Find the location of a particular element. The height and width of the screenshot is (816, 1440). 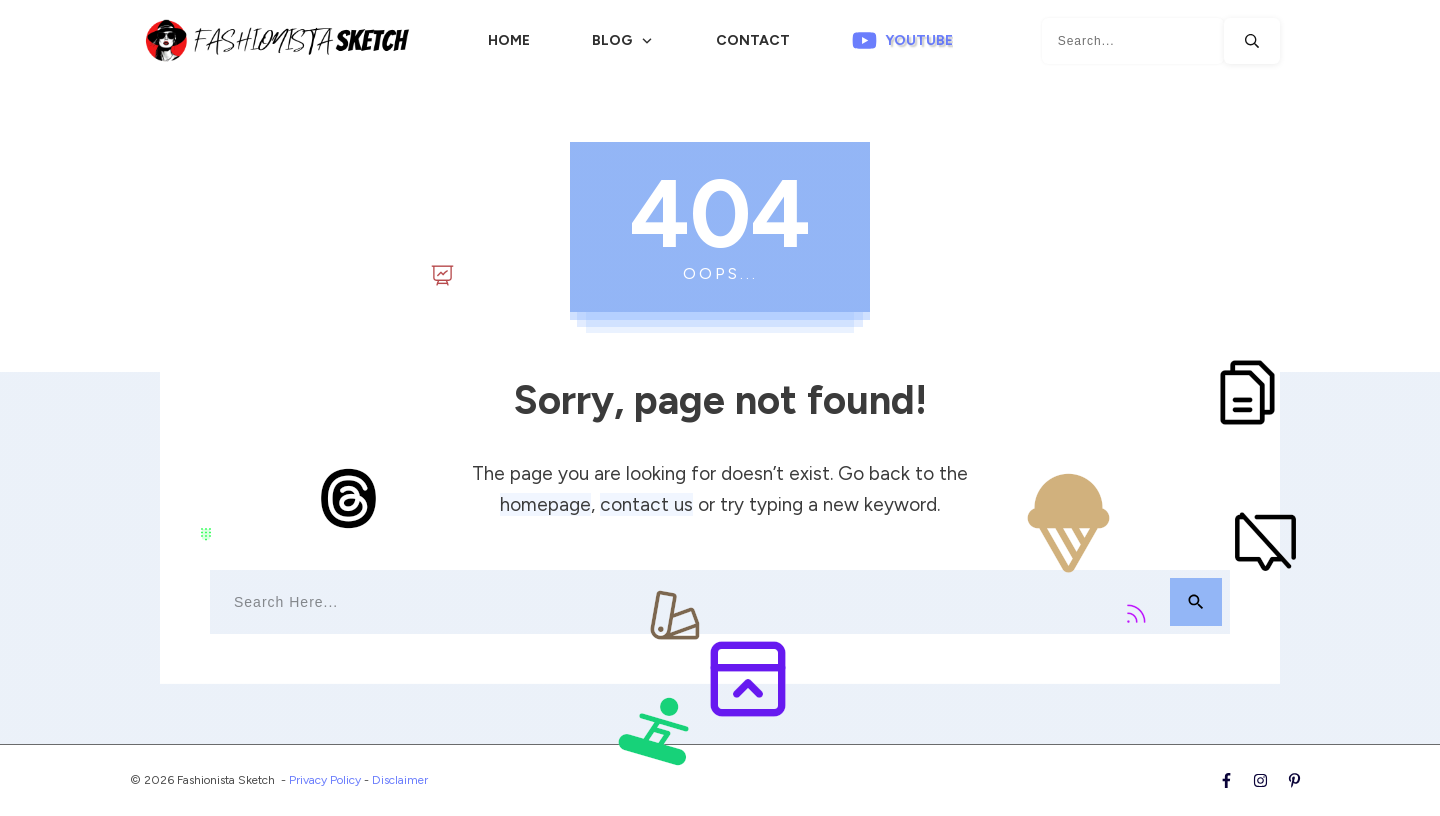

view all files is located at coordinates (1247, 392).